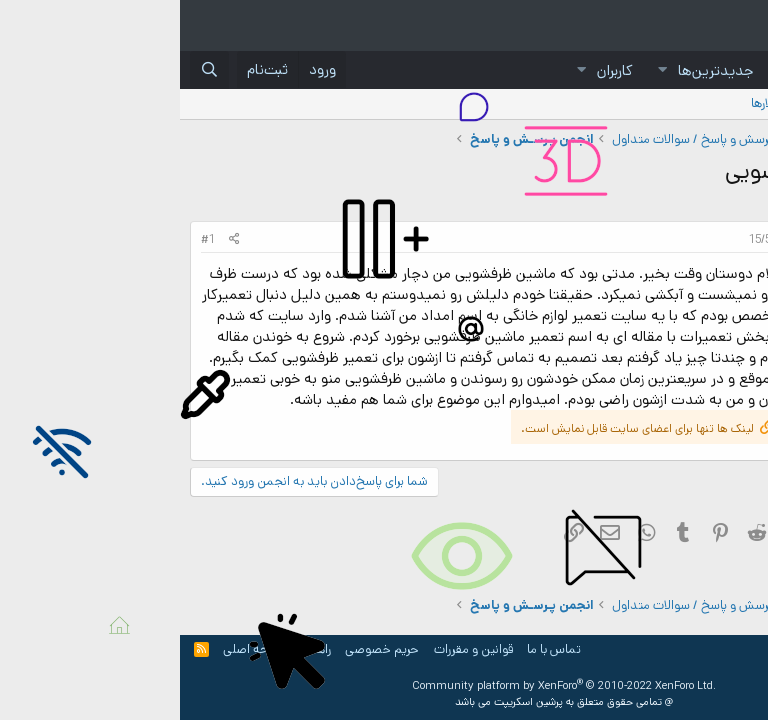  What do you see at coordinates (119, 625) in the screenshot?
I see `navigate to home screen` at bounding box center [119, 625].